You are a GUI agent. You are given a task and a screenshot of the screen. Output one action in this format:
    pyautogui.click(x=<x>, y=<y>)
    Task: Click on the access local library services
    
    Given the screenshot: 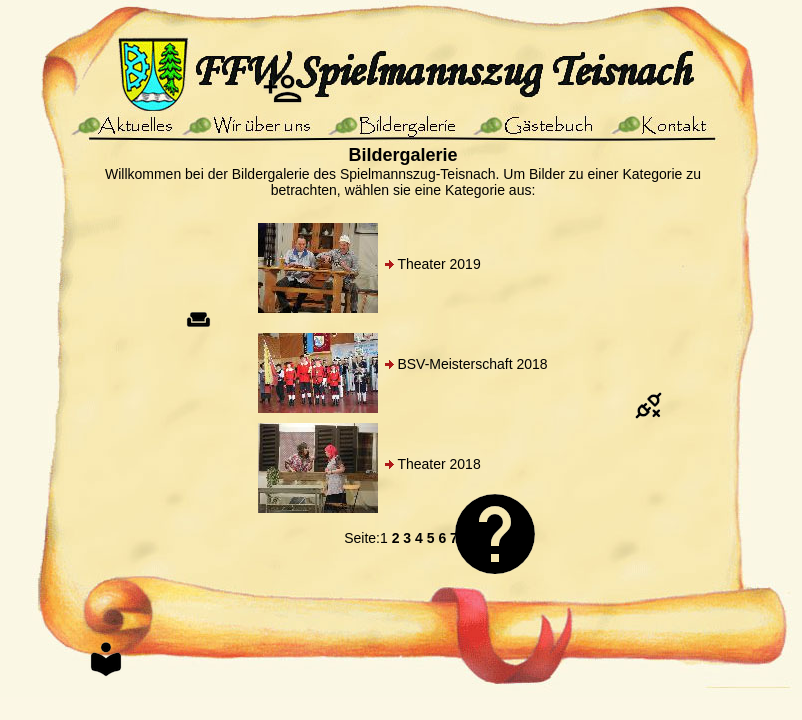 What is the action you would take?
    pyautogui.click(x=106, y=659)
    